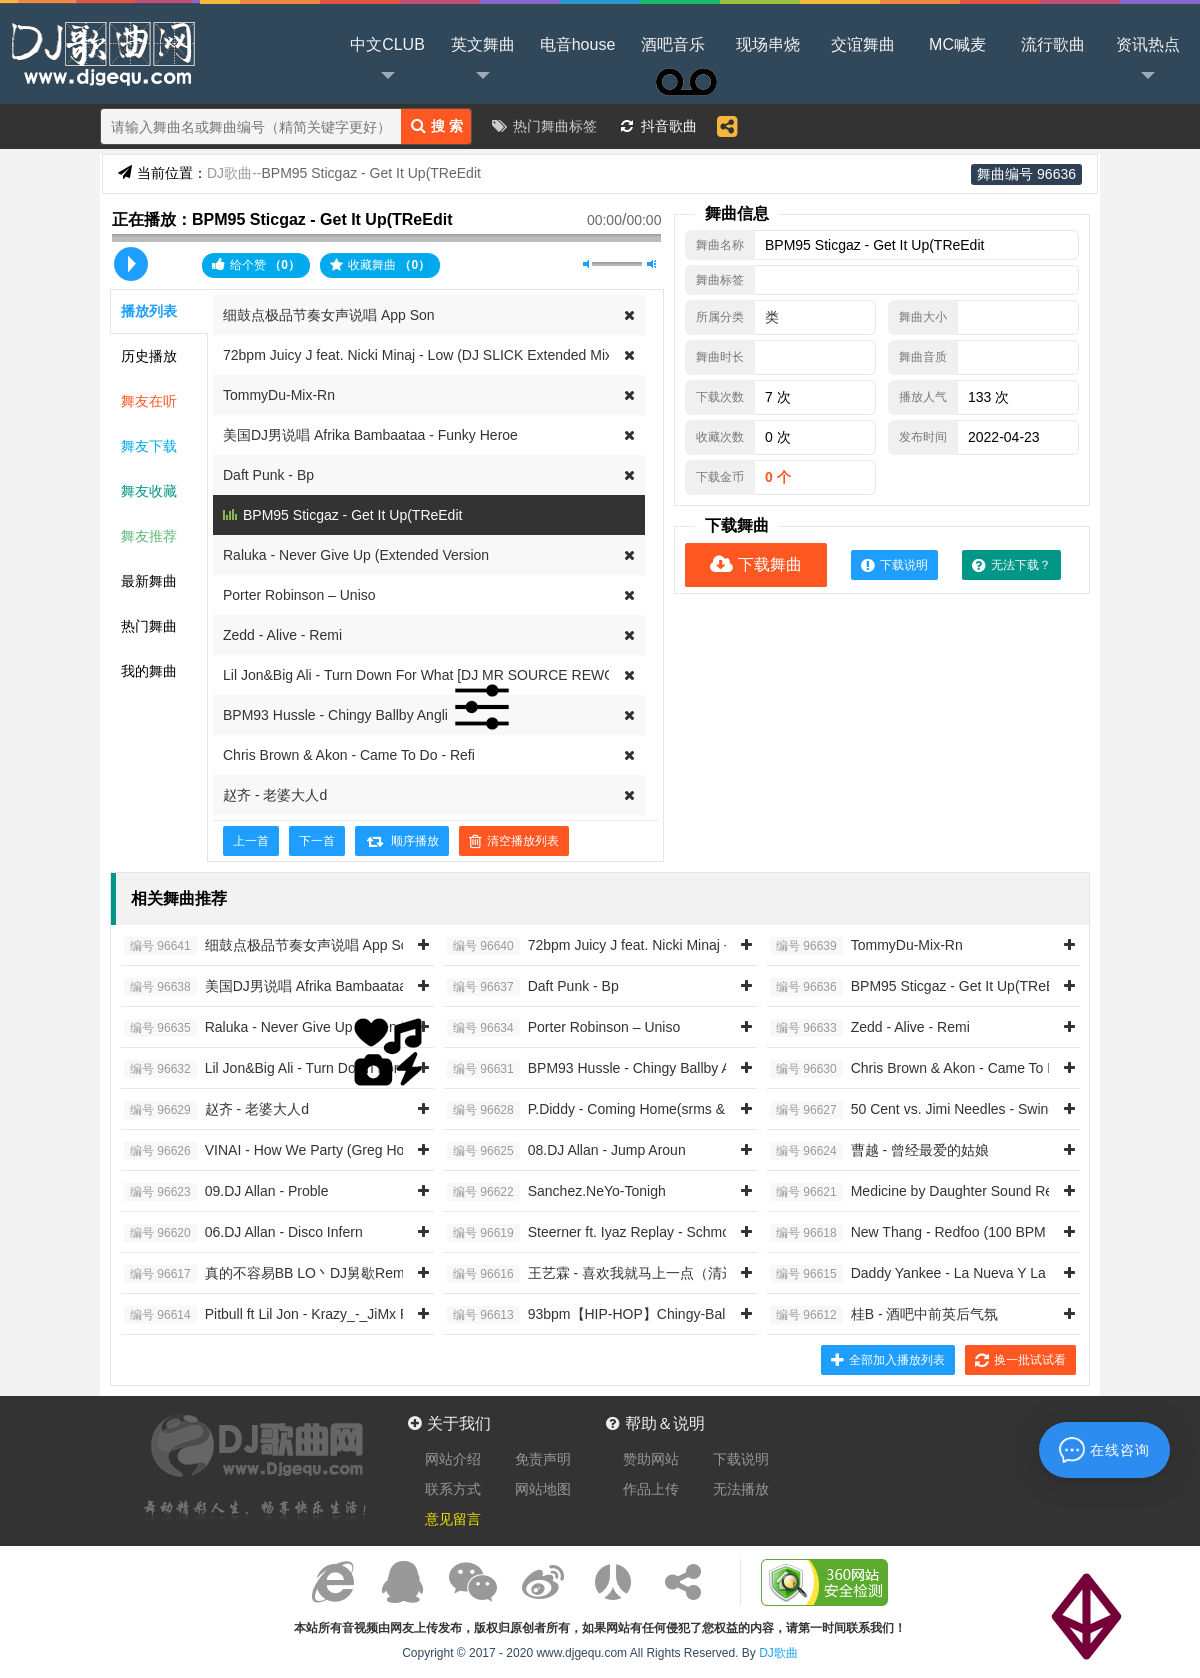 The image size is (1200, 1678). Describe the element at coordinates (388, 1052) in the screenshot. I see `browse icon library or icon collection` at that location.